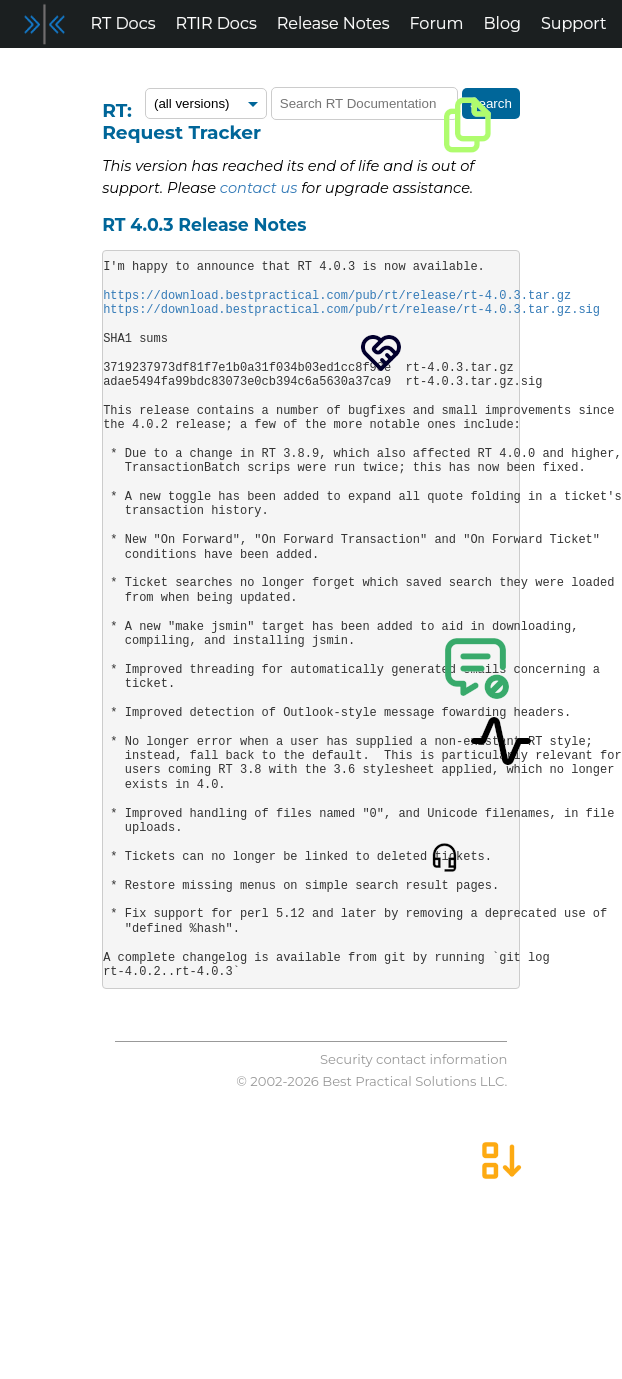 The height and width of the screenshot is (1379, 622). What do you see at coordinates (444, 857) in the screenshot?
I see `contact customer support` at bounding box center [444, 857].